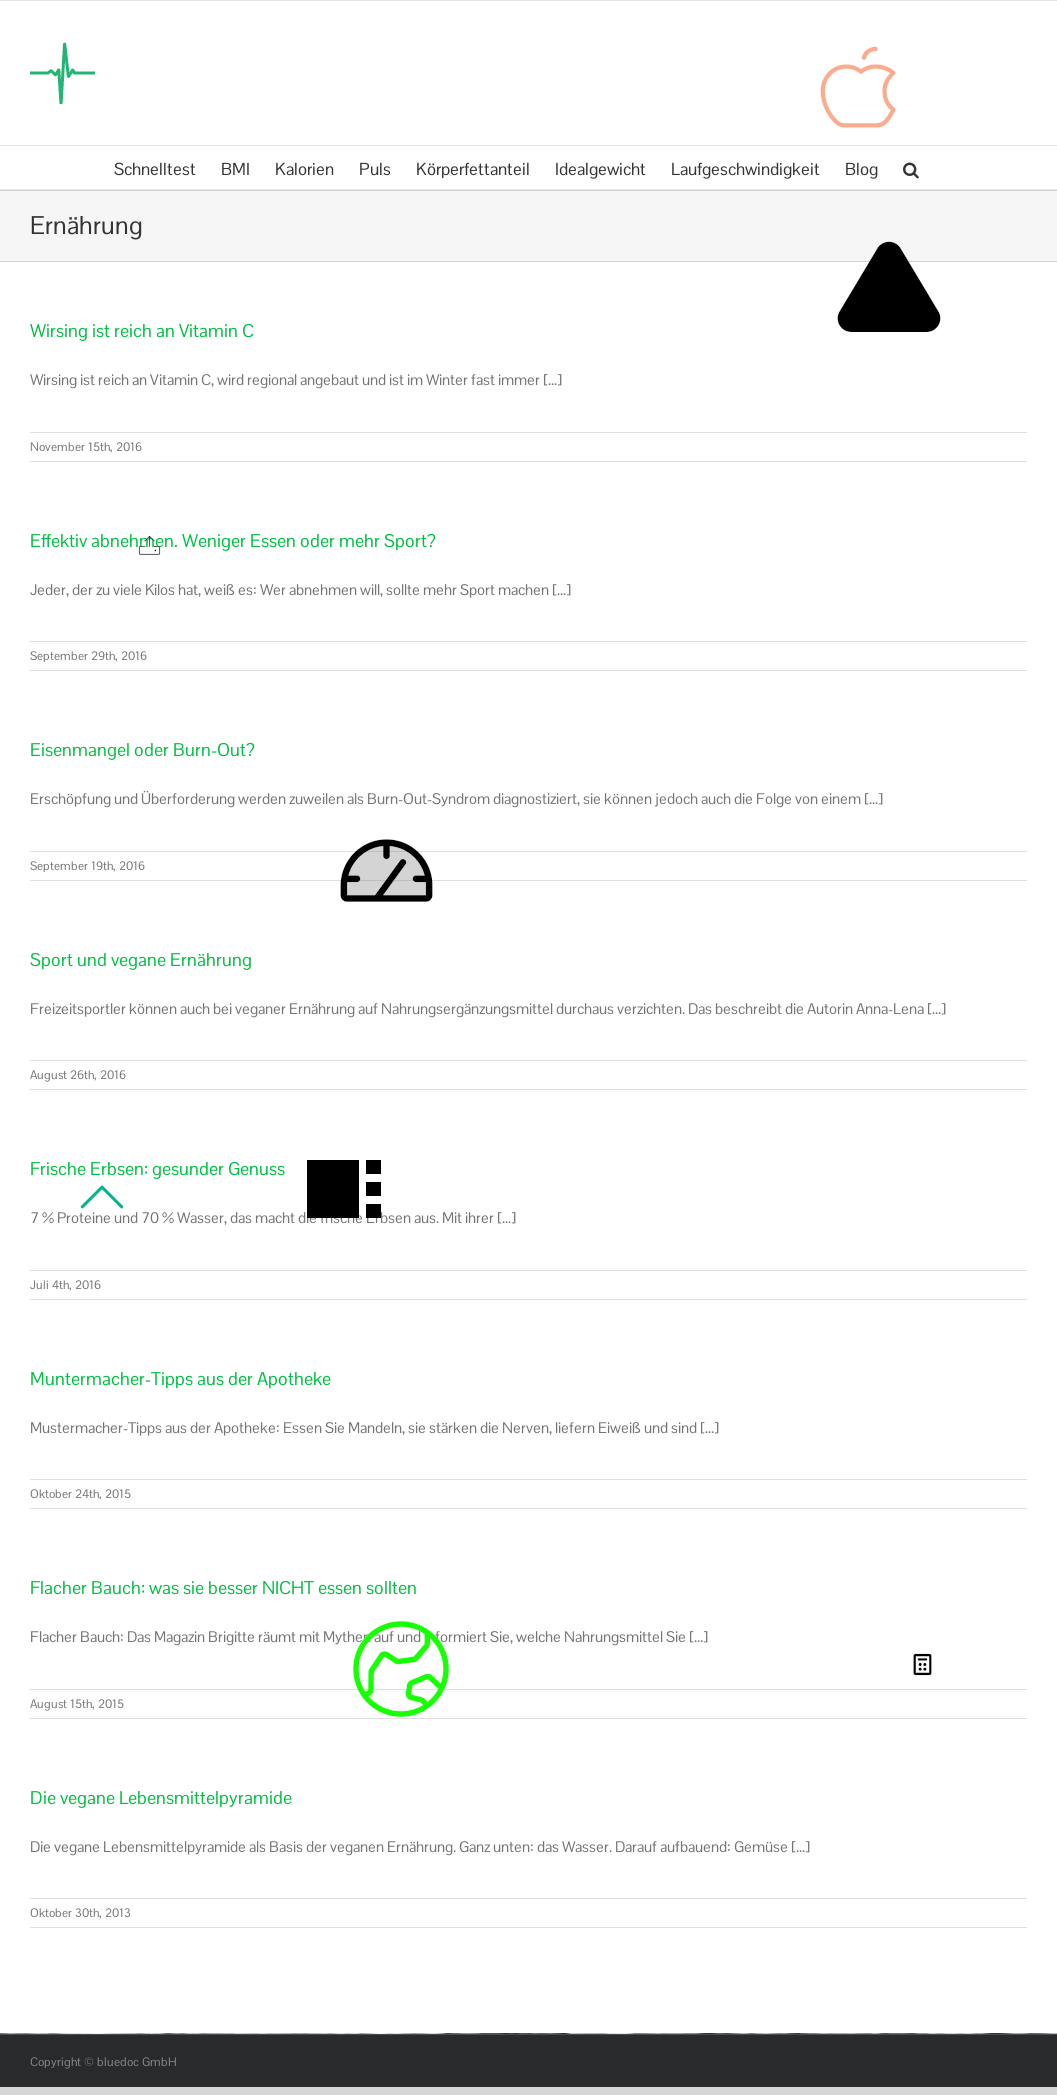  What do you see at coordinates (922, 1664) in the screenshot?
I see `open the calculator app` at bounding box center [922, 1664].